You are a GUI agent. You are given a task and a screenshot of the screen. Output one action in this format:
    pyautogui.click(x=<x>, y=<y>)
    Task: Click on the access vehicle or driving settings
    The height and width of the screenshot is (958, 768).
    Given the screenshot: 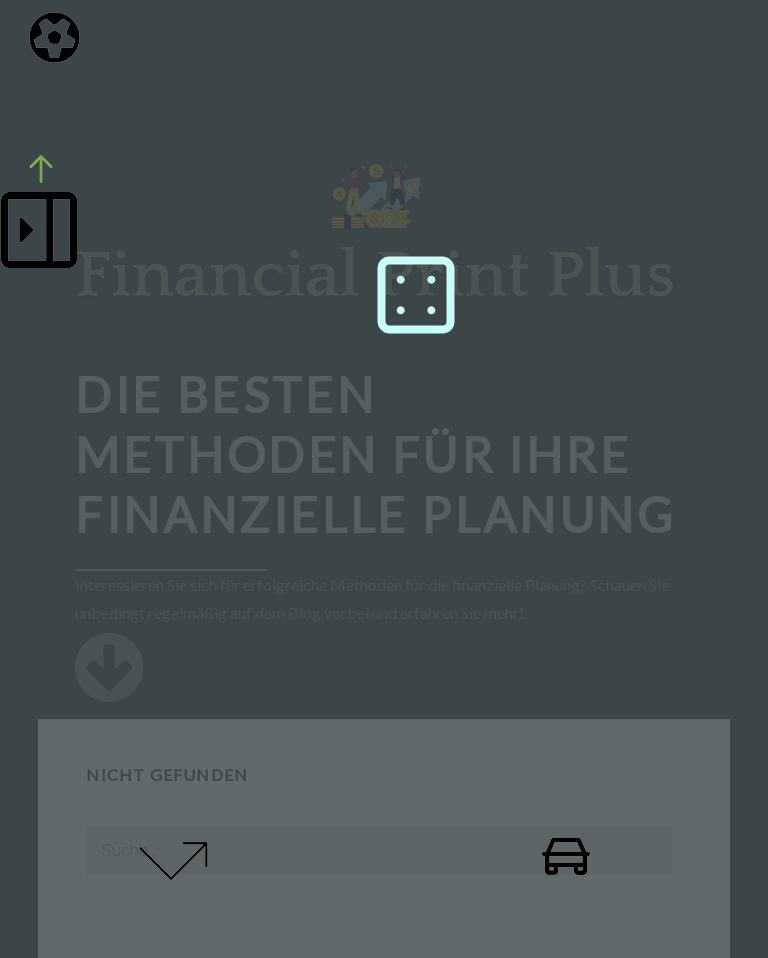 What is the action you would take?
    pyautogui.click(x=566, y=857)
    